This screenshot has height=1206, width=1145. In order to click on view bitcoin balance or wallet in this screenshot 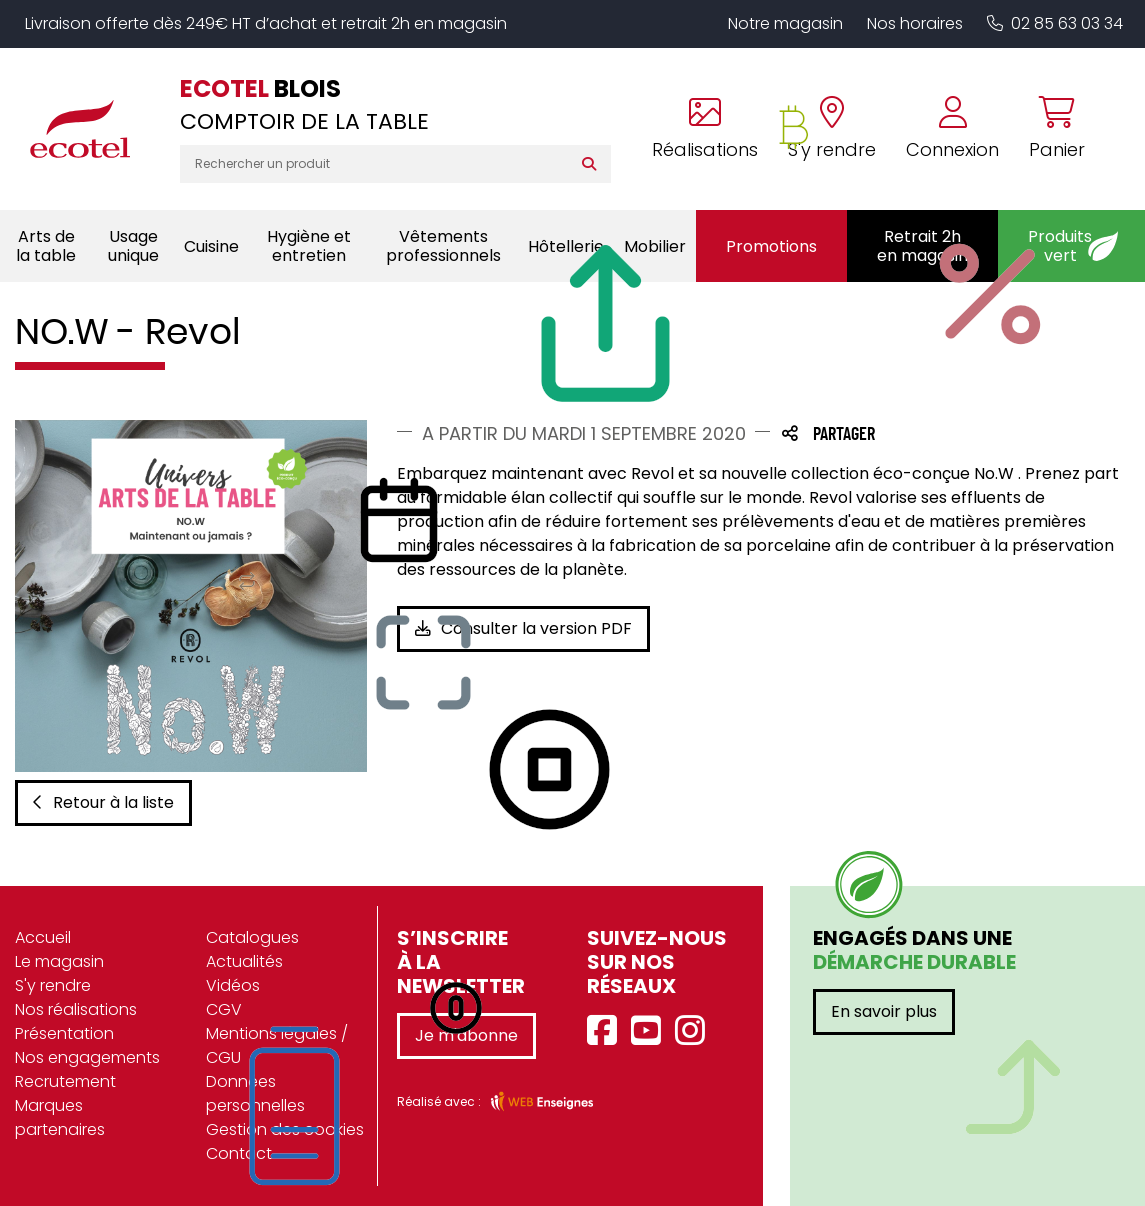, I will do `click(792, 128)`.